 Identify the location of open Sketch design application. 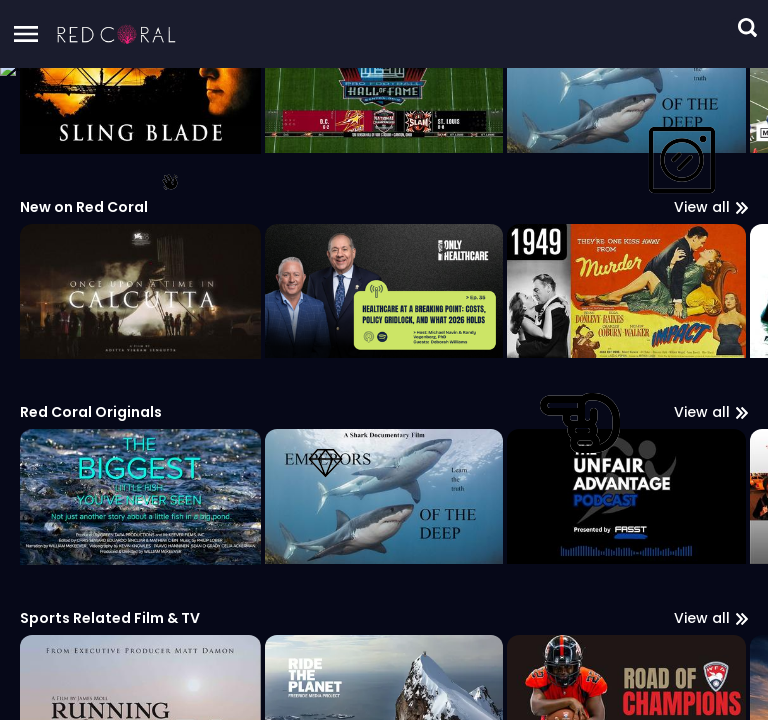
(325, 462).